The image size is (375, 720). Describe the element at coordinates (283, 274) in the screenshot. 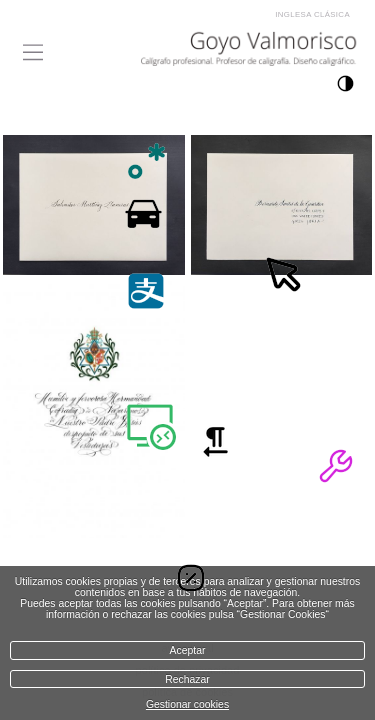

I see `cursor or mouse pointer indicator` at that location.